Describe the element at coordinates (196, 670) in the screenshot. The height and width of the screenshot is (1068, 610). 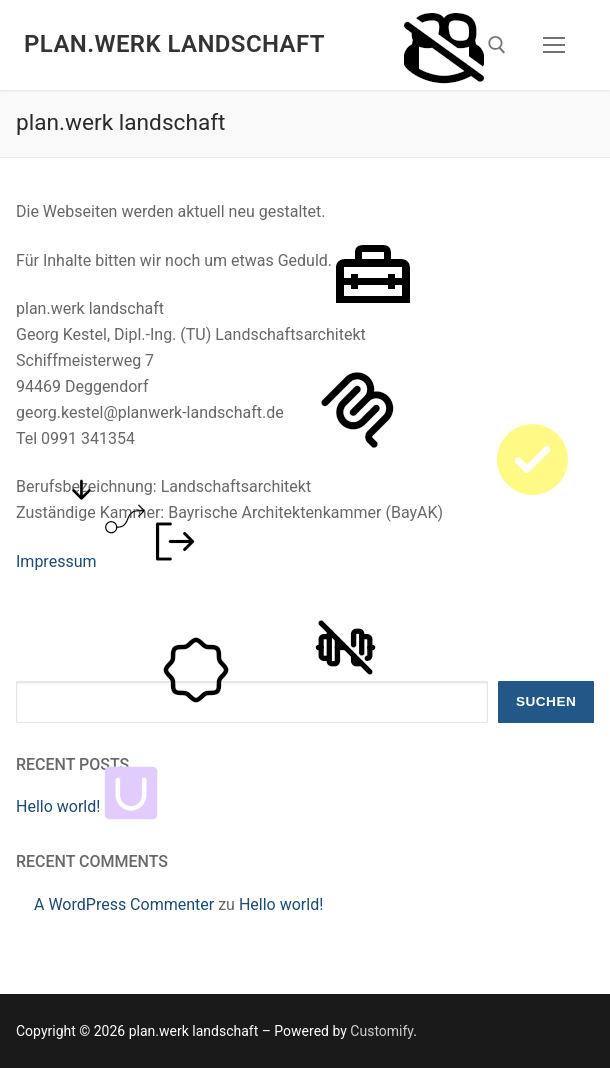
I see `indicates a verified or certified status` at that location.